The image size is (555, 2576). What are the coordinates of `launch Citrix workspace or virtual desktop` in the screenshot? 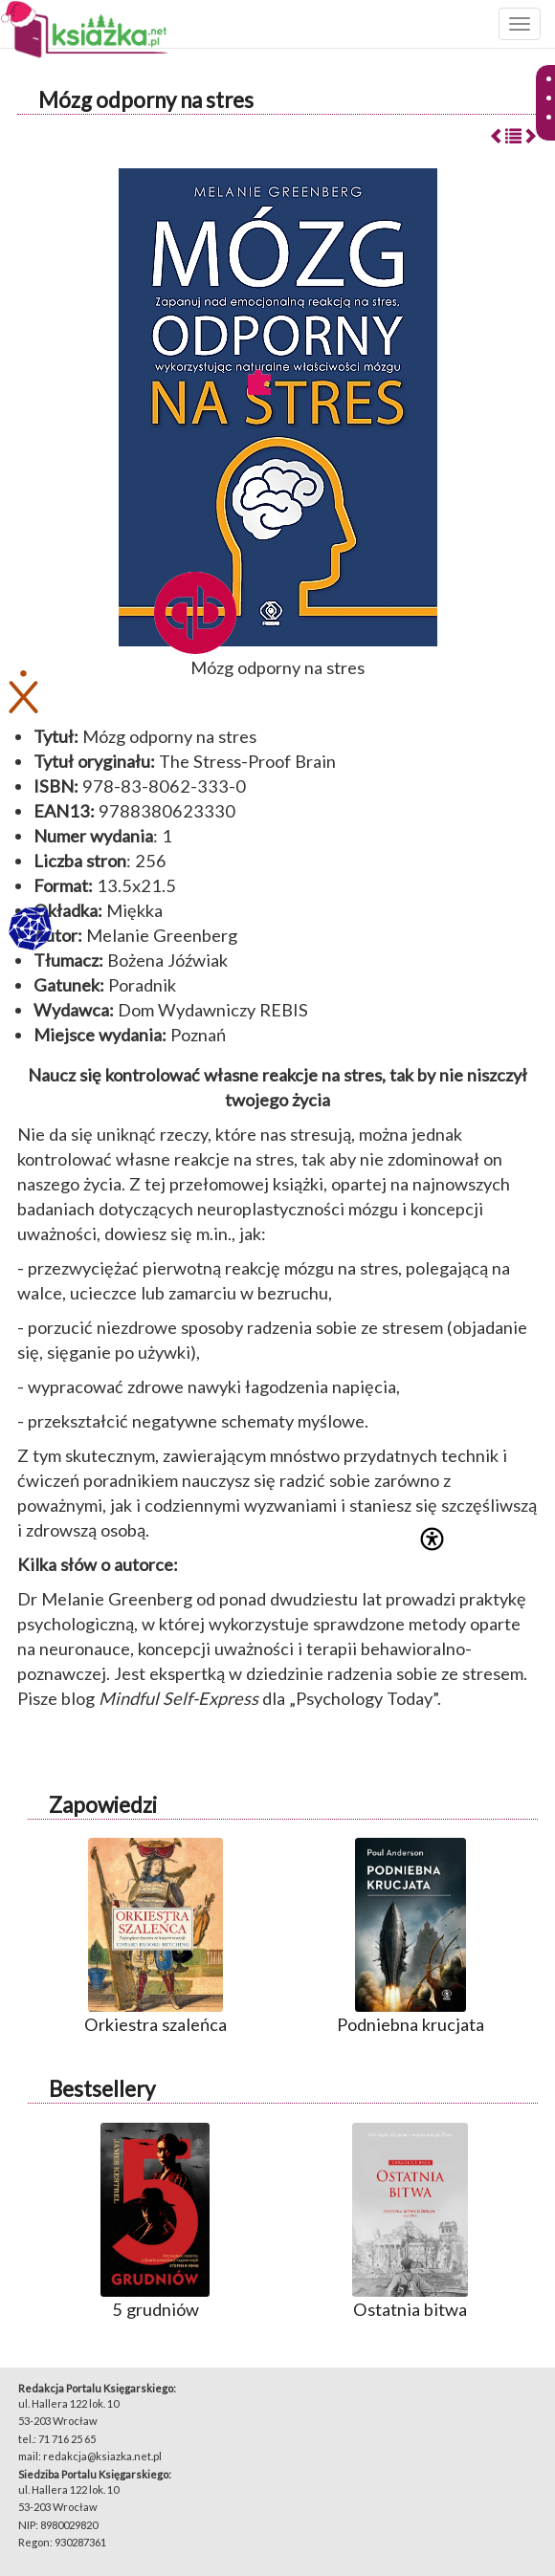 It's located at (23, 691).